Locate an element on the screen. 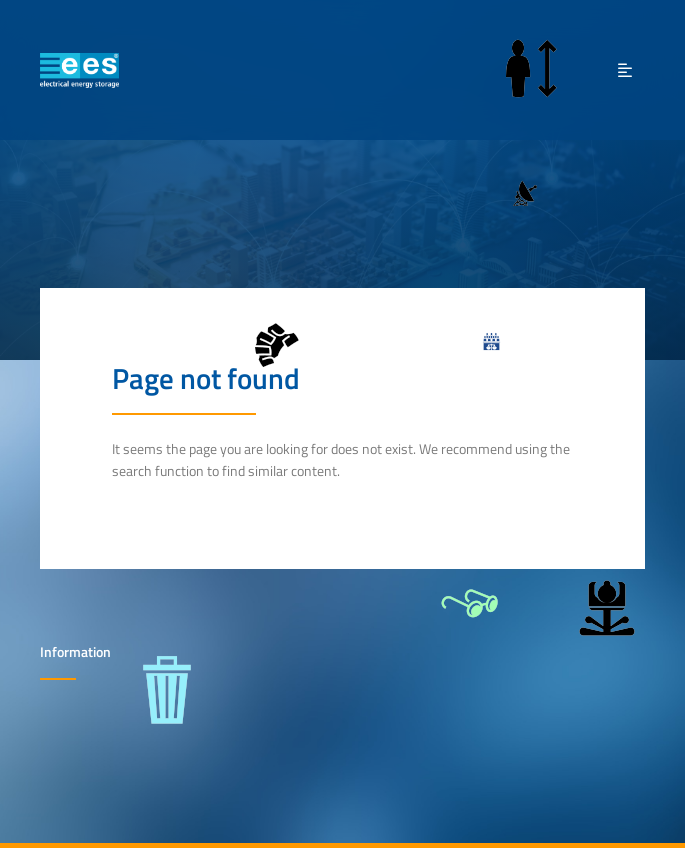 The width and height of the screenshot is (685, 848). access radar or scanning features is located at coordinates (524, 193).